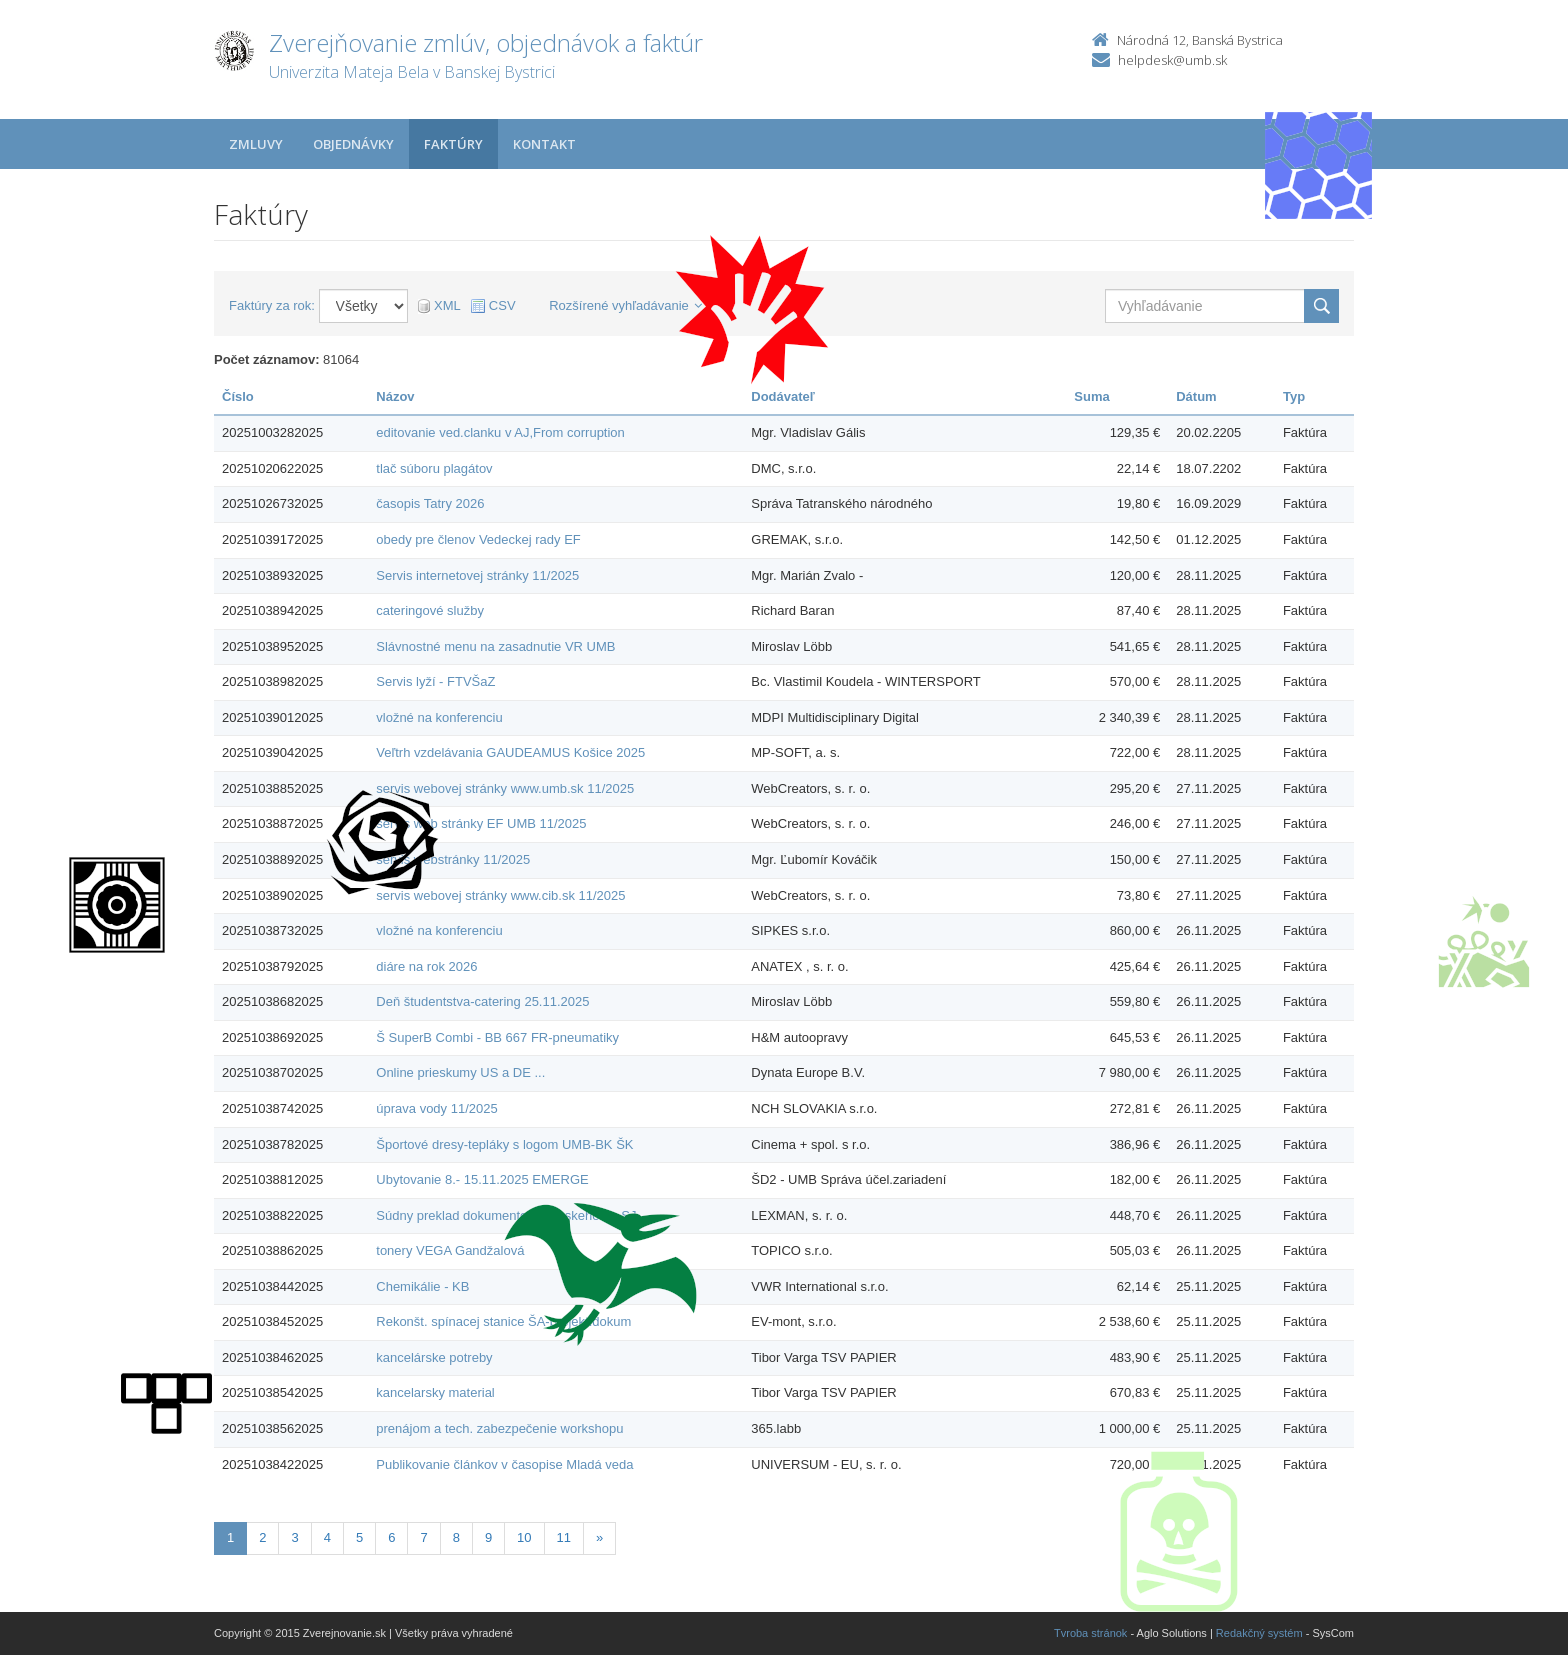  What do you see at coordinates (382, 840) in the screenshot?
I see `indicates empty state or no results found` at bounding box center [382, 840].